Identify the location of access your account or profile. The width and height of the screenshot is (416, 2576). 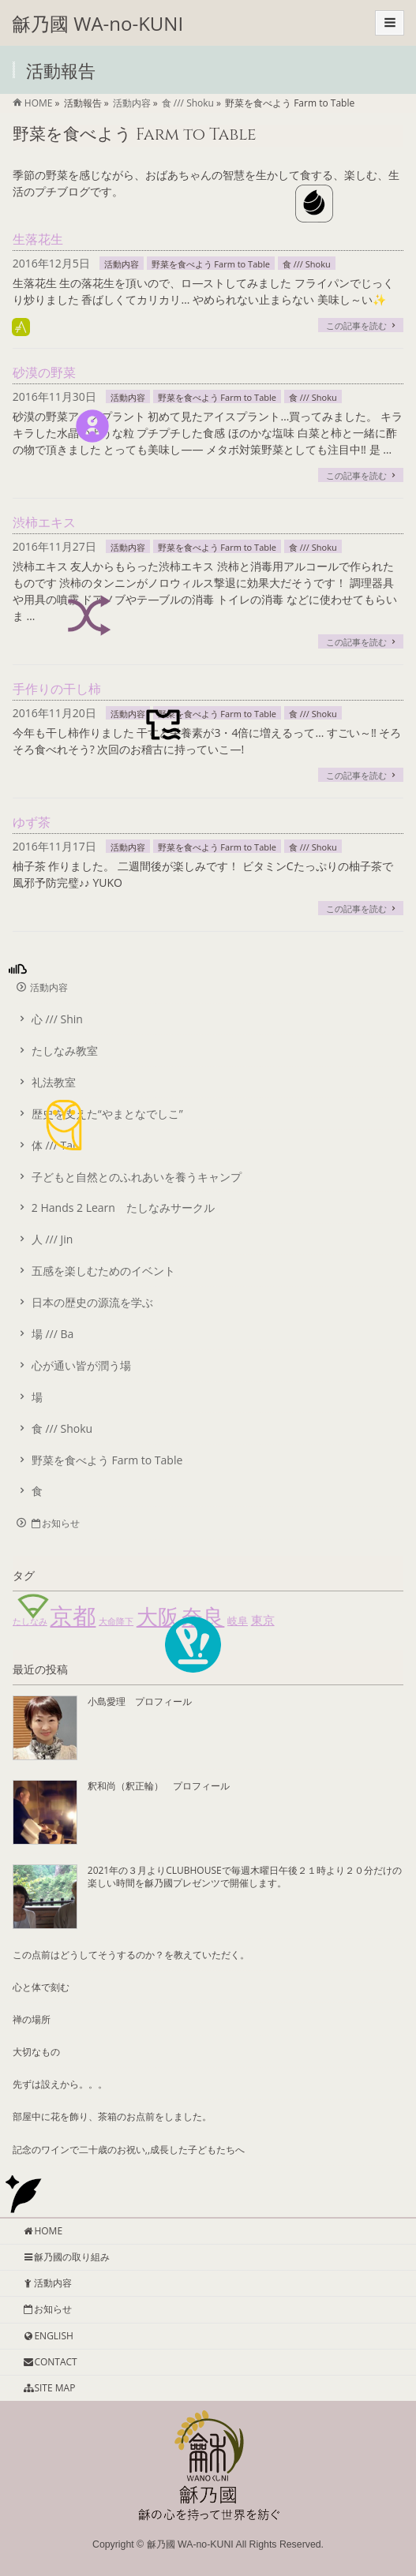
(92, 426).